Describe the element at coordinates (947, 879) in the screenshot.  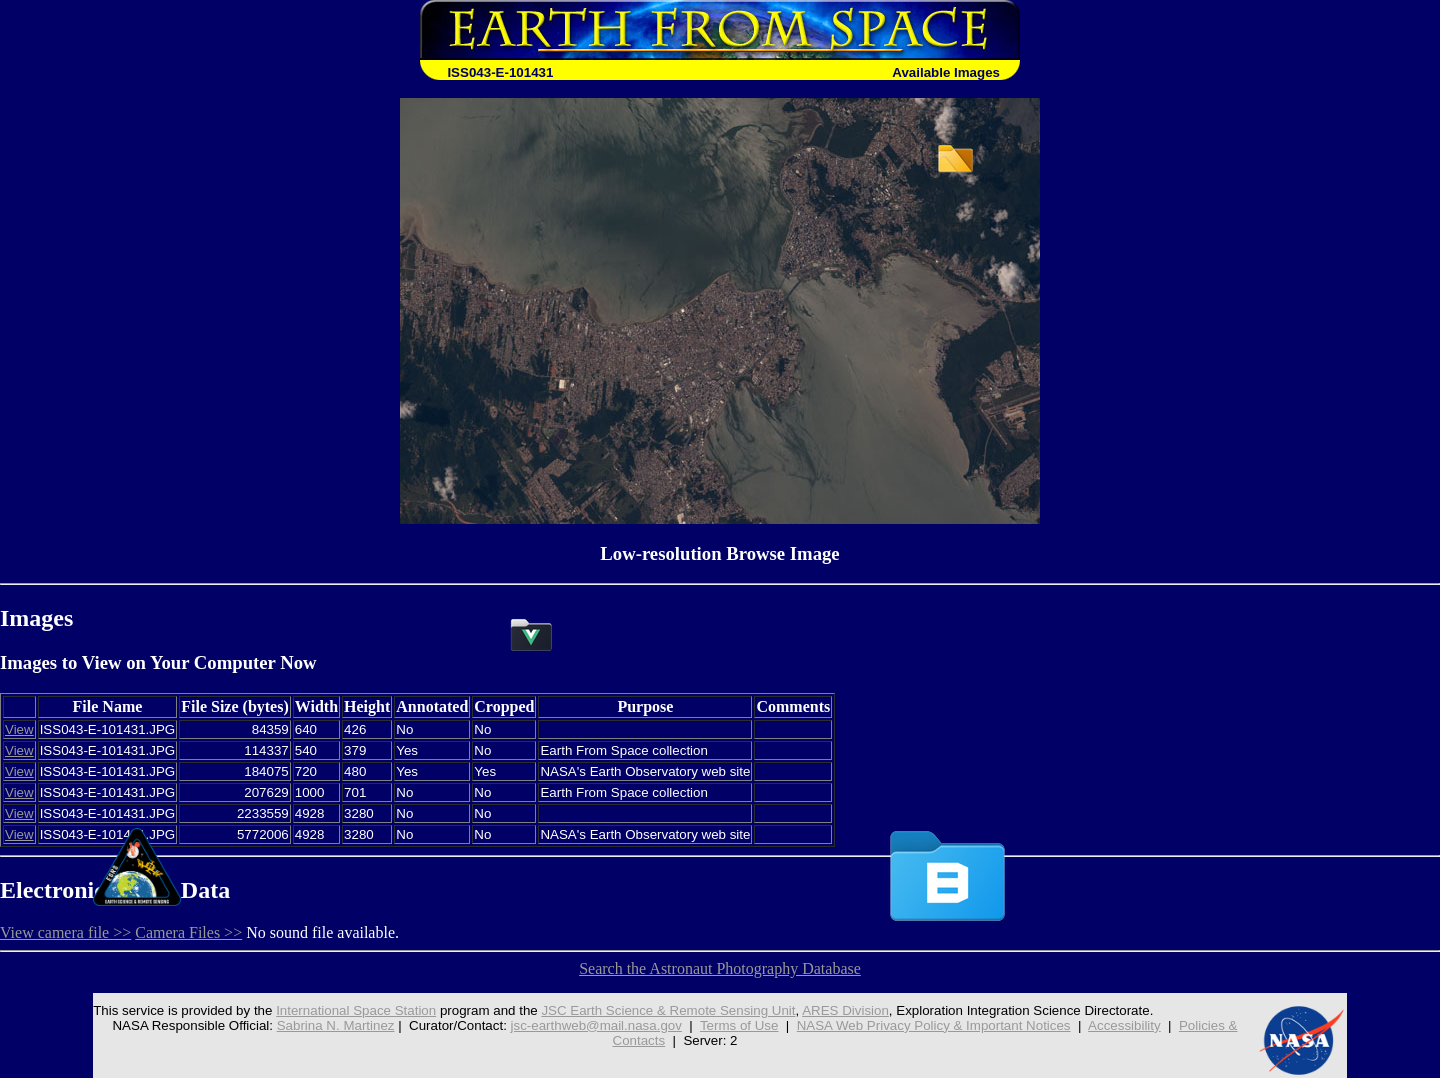
I see `open quixel bridge assets folder` at that location.